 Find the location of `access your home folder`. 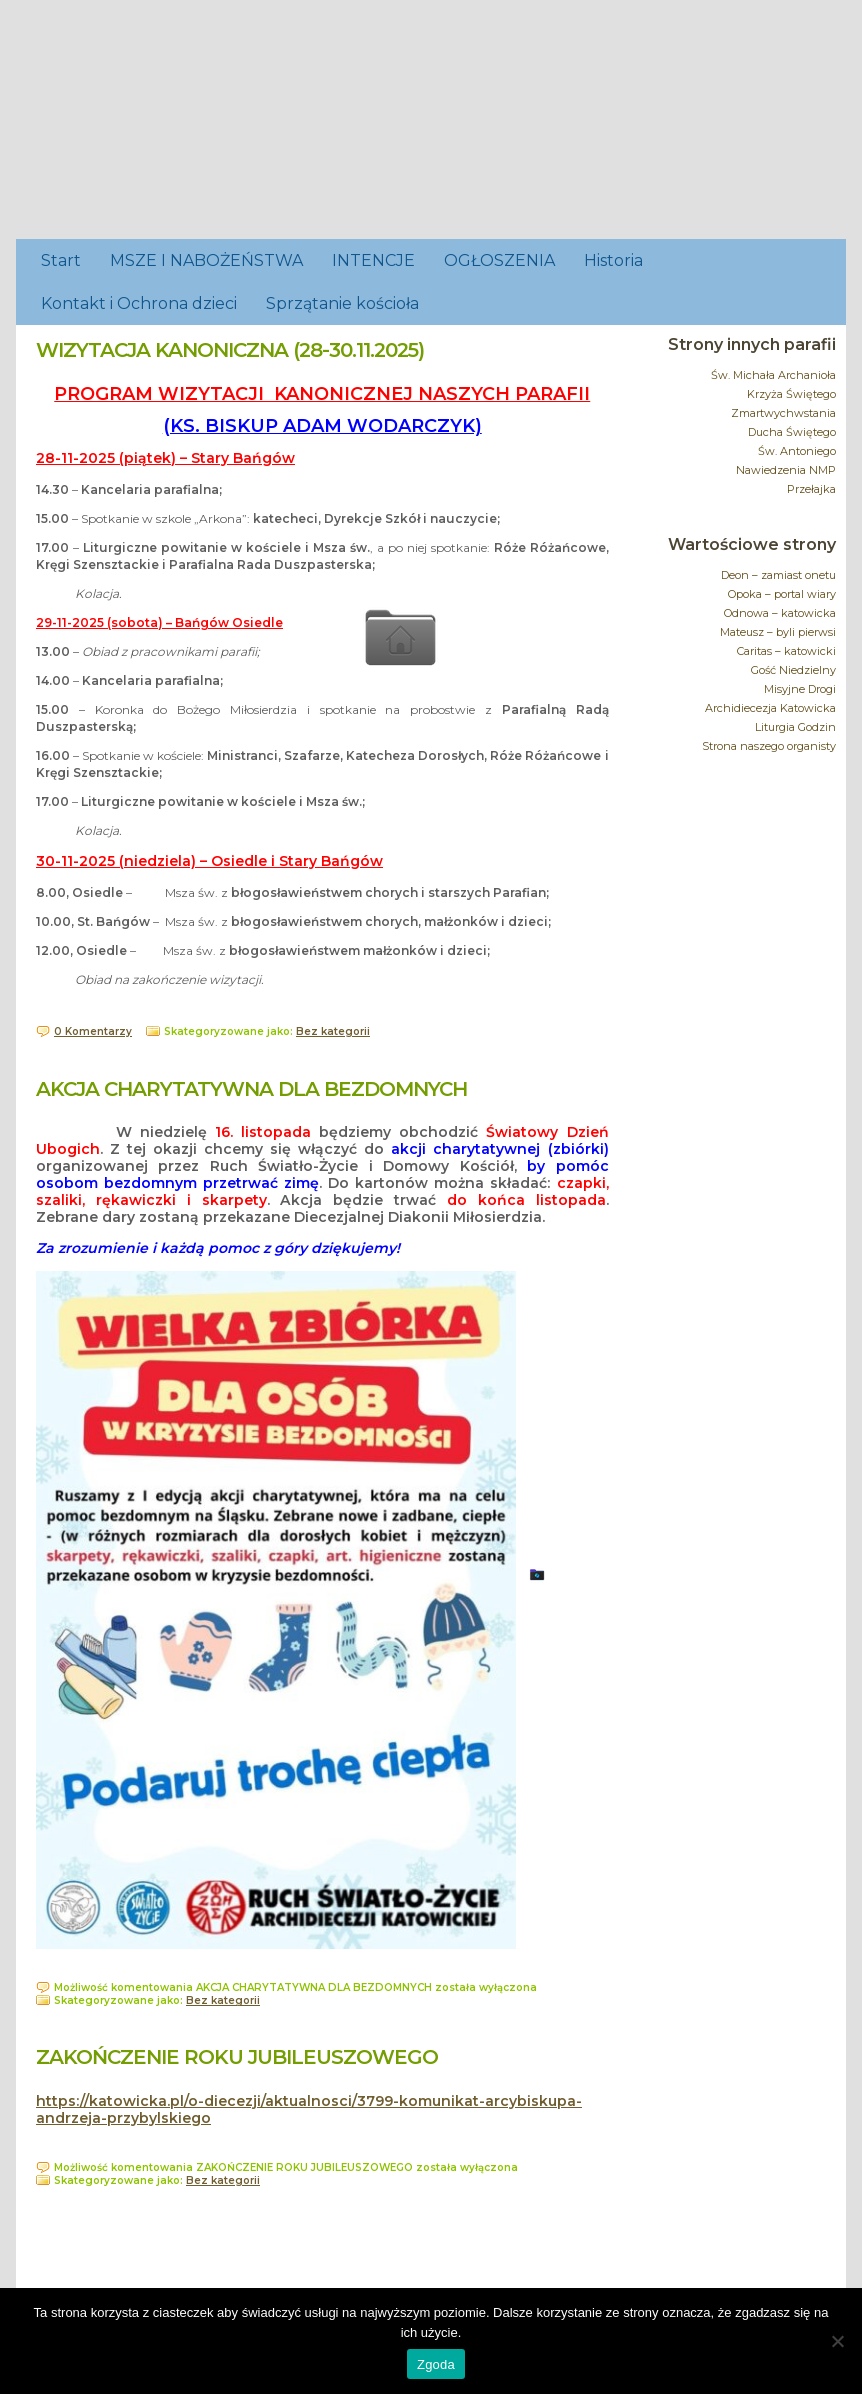

access your home folder is located at coordinates (400, 637).